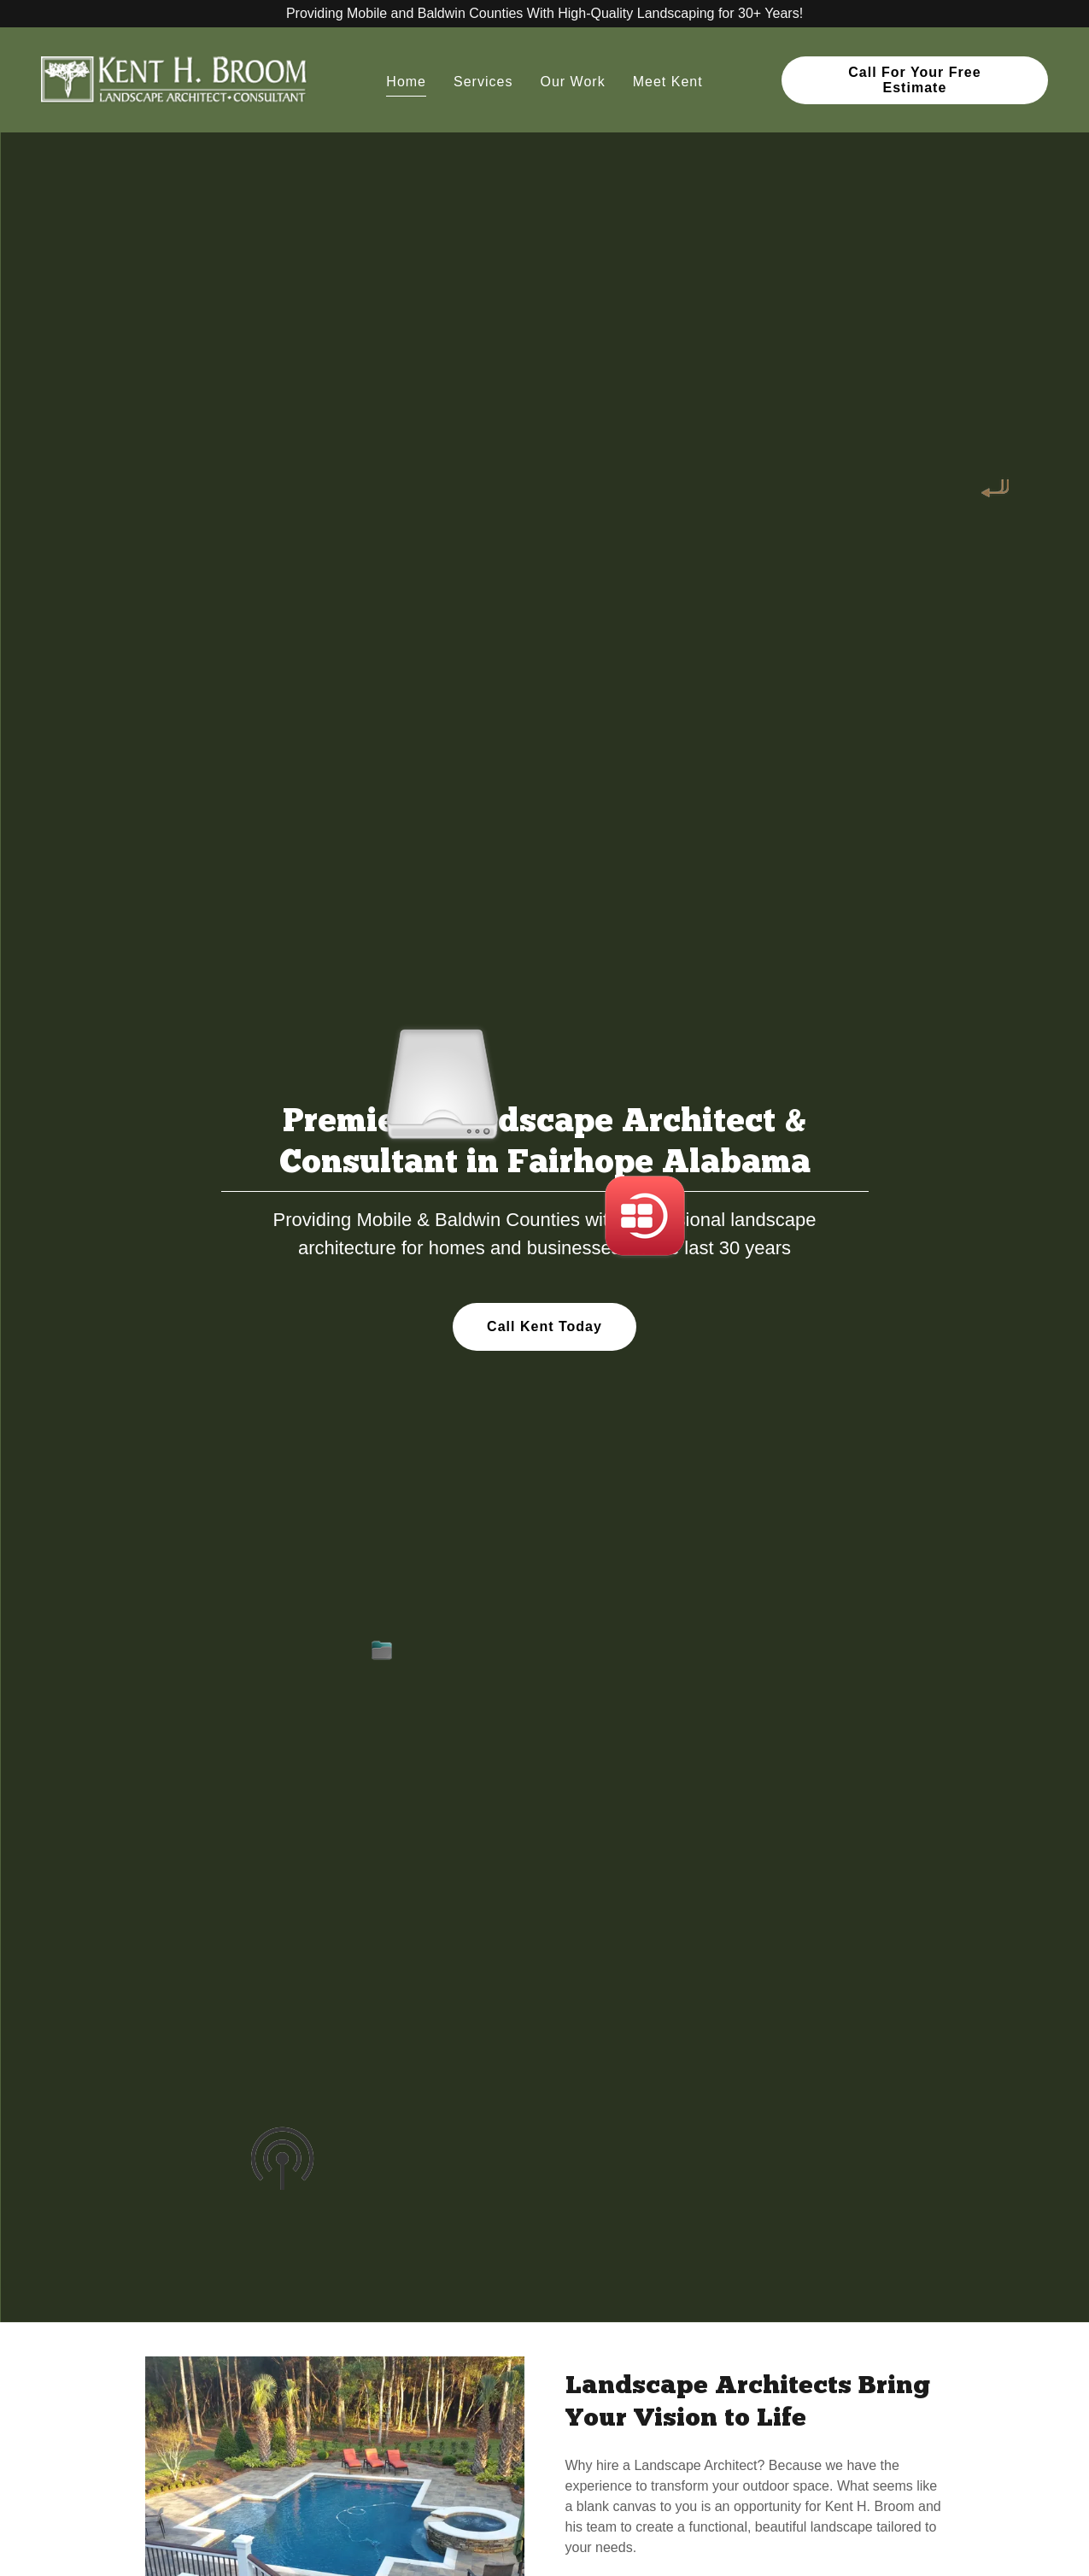  What do you see at coordinates (284, 2156) in the screenshot?
I see `open the podcasts app` at bounding box center [284, 2156].